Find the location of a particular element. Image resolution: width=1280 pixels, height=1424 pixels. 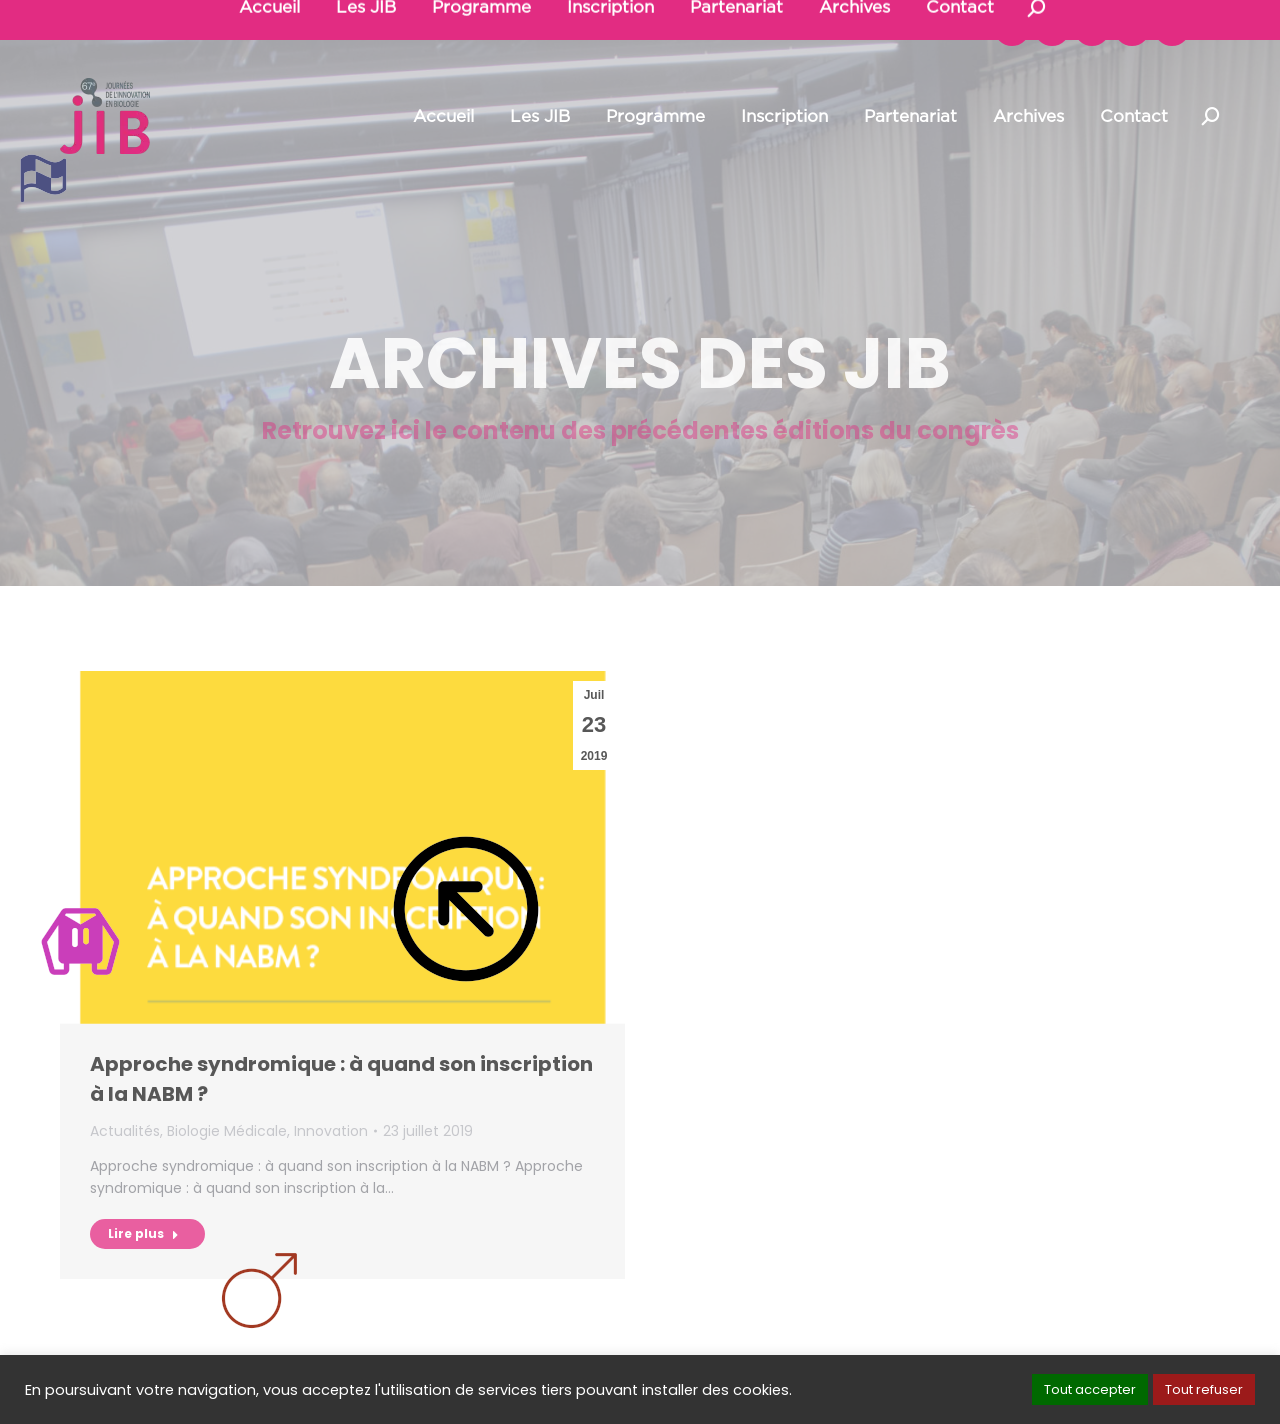

indicates male gender selection is located at coordinates (261, 1289).